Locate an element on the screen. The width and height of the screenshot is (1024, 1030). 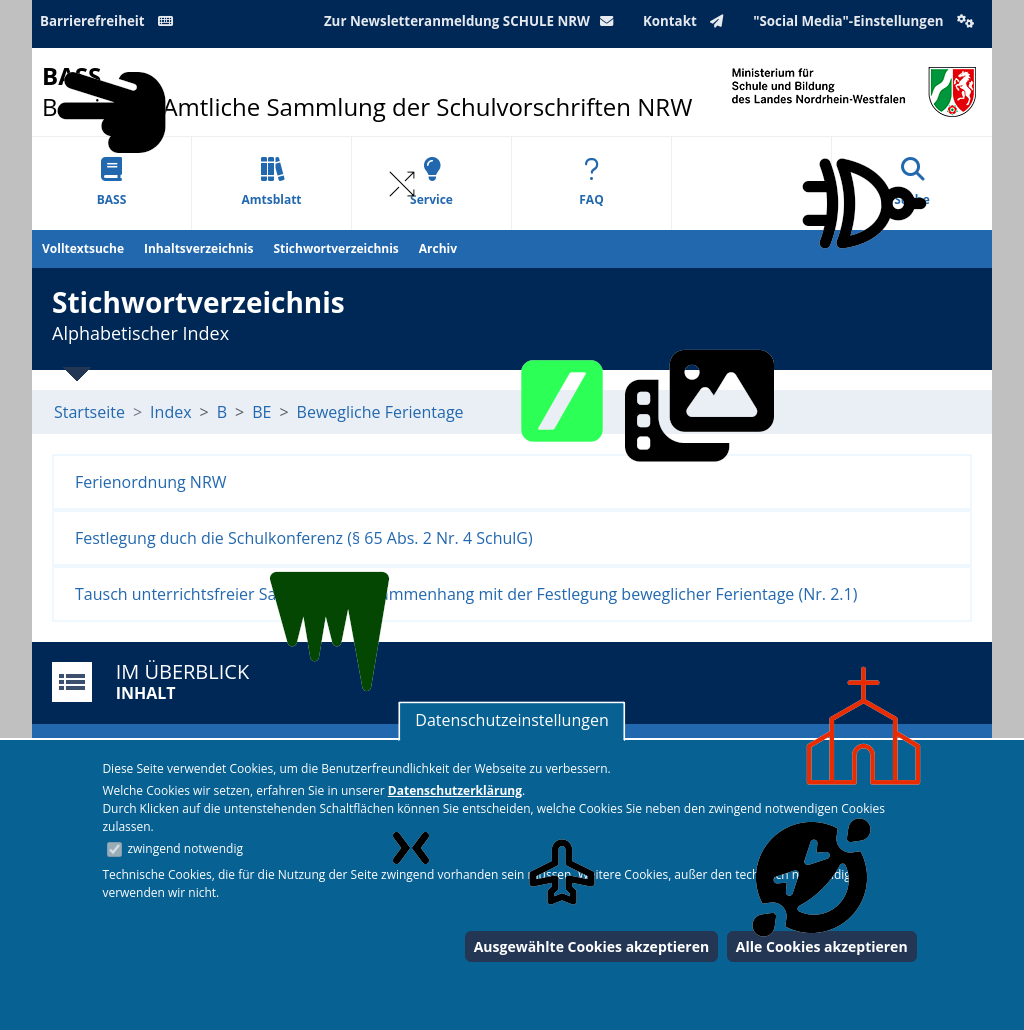
access photo and video gallery is located at coordinates (699, 409).